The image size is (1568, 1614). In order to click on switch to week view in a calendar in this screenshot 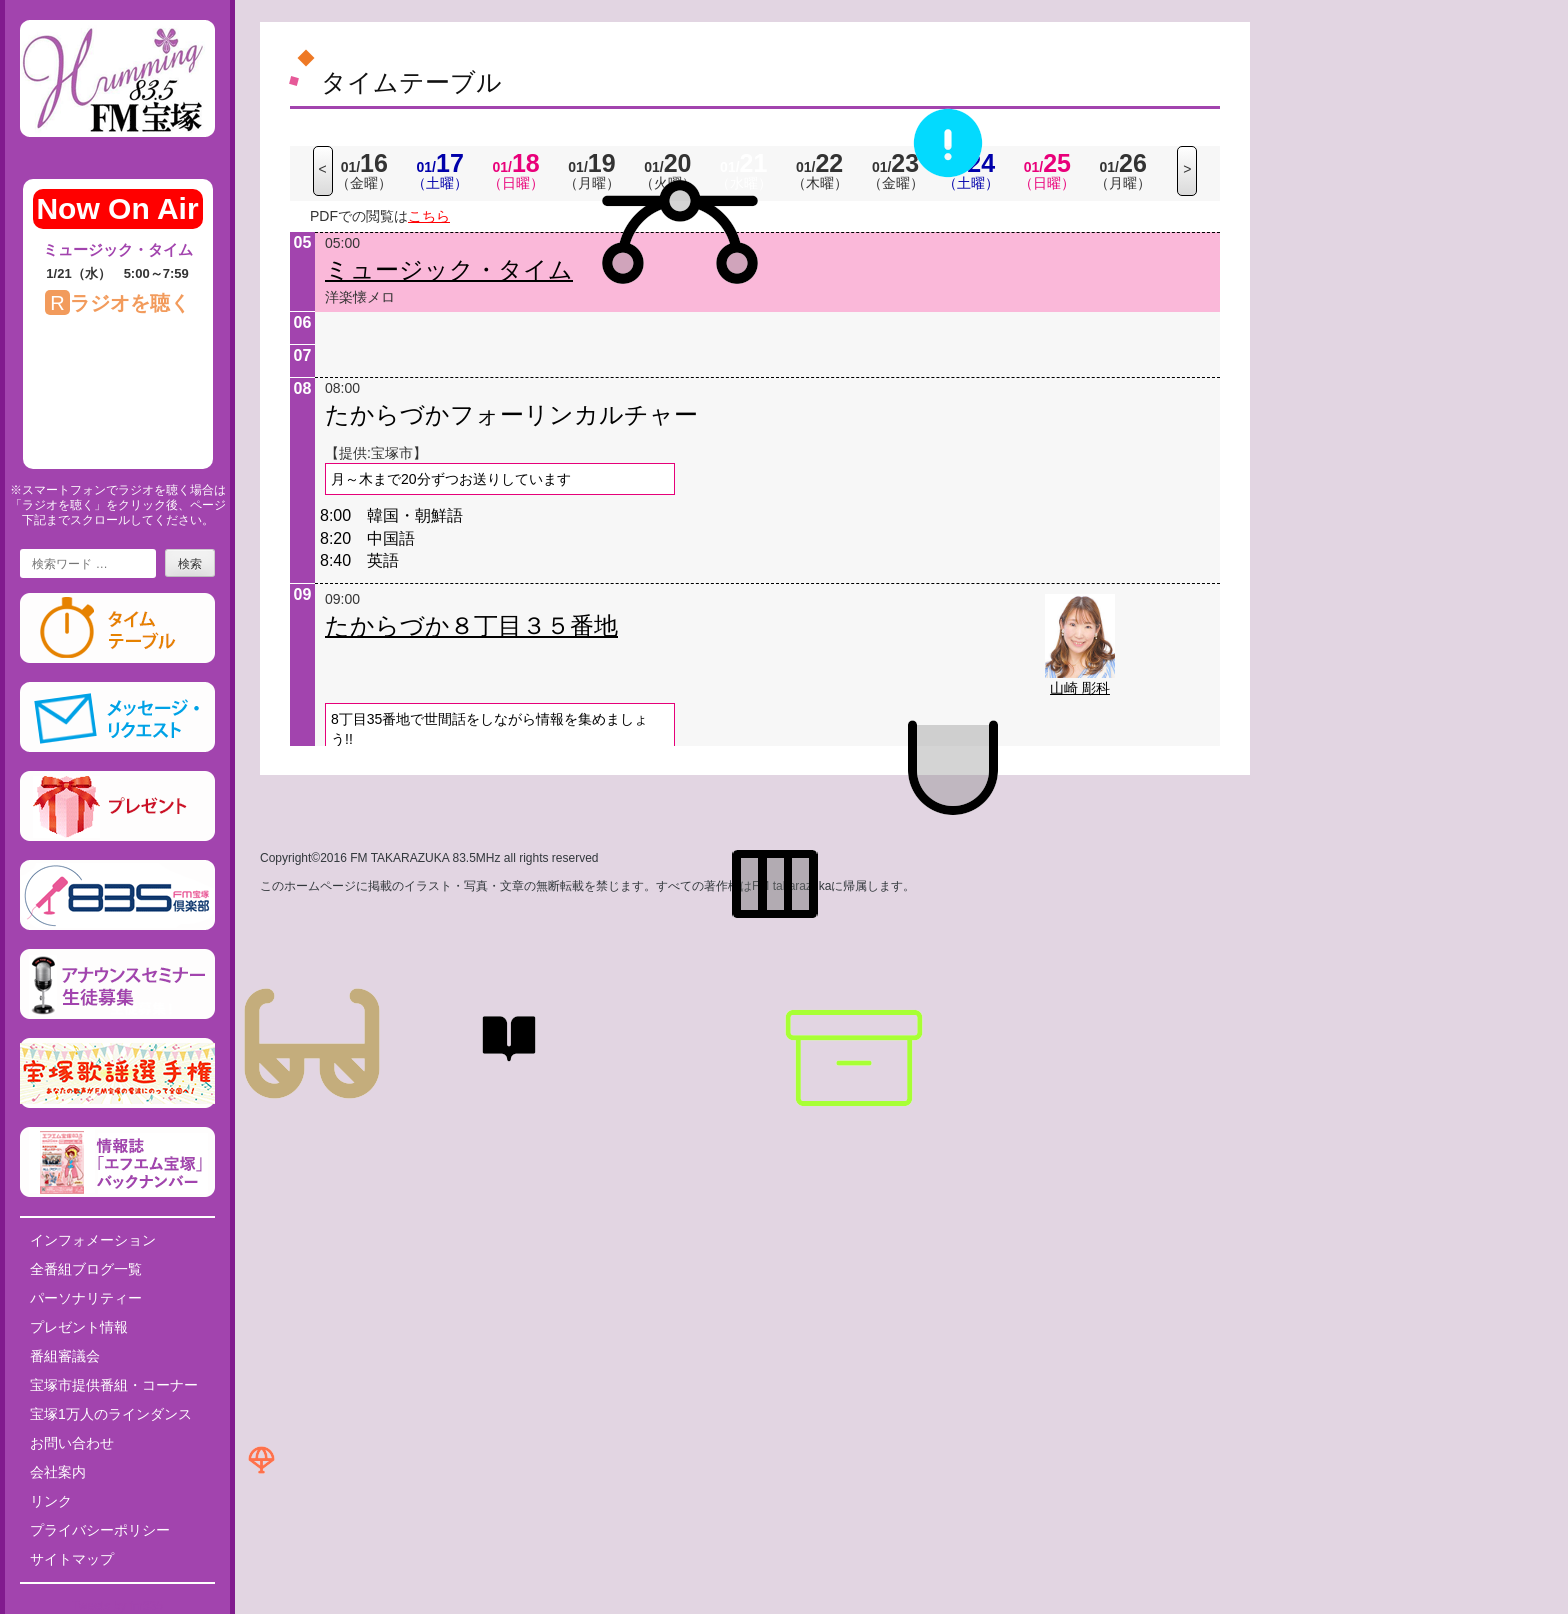, I will do `click(775, 884)`.